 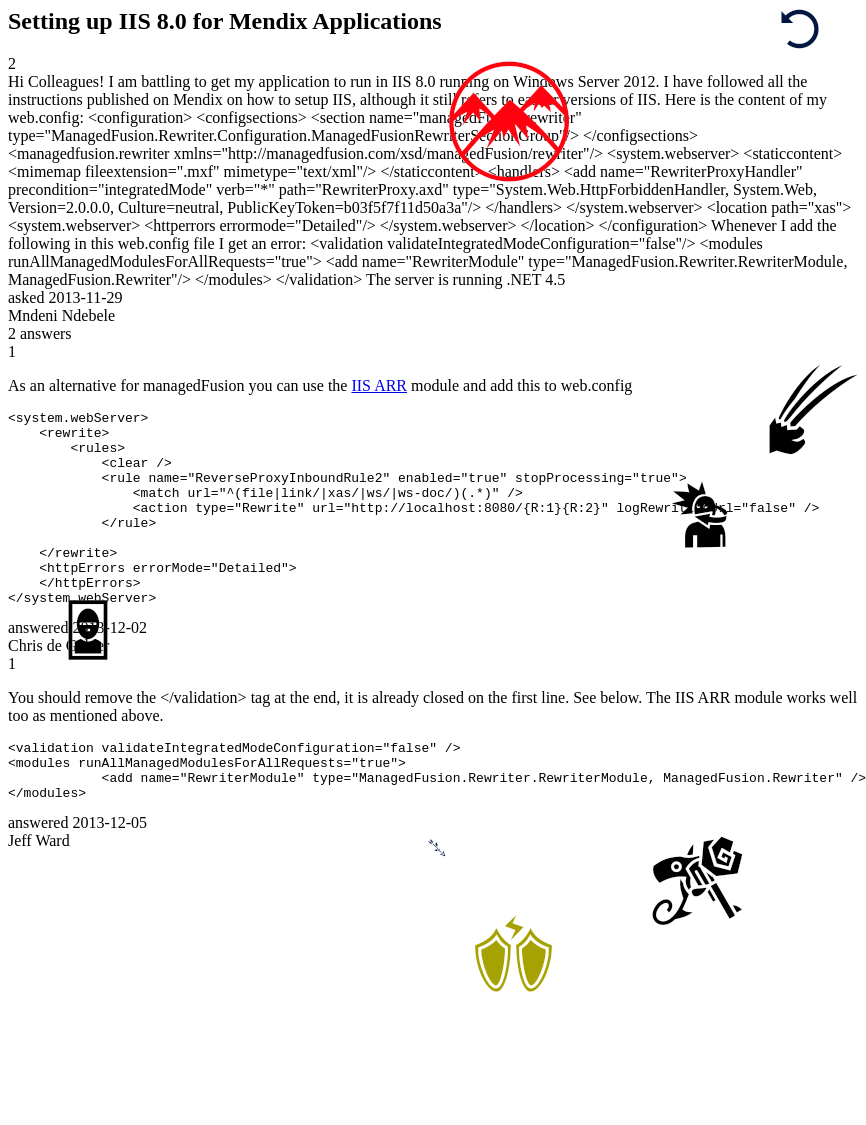 I want to click on indicates a natural or organic navigation path, so click(x=436, y=847).